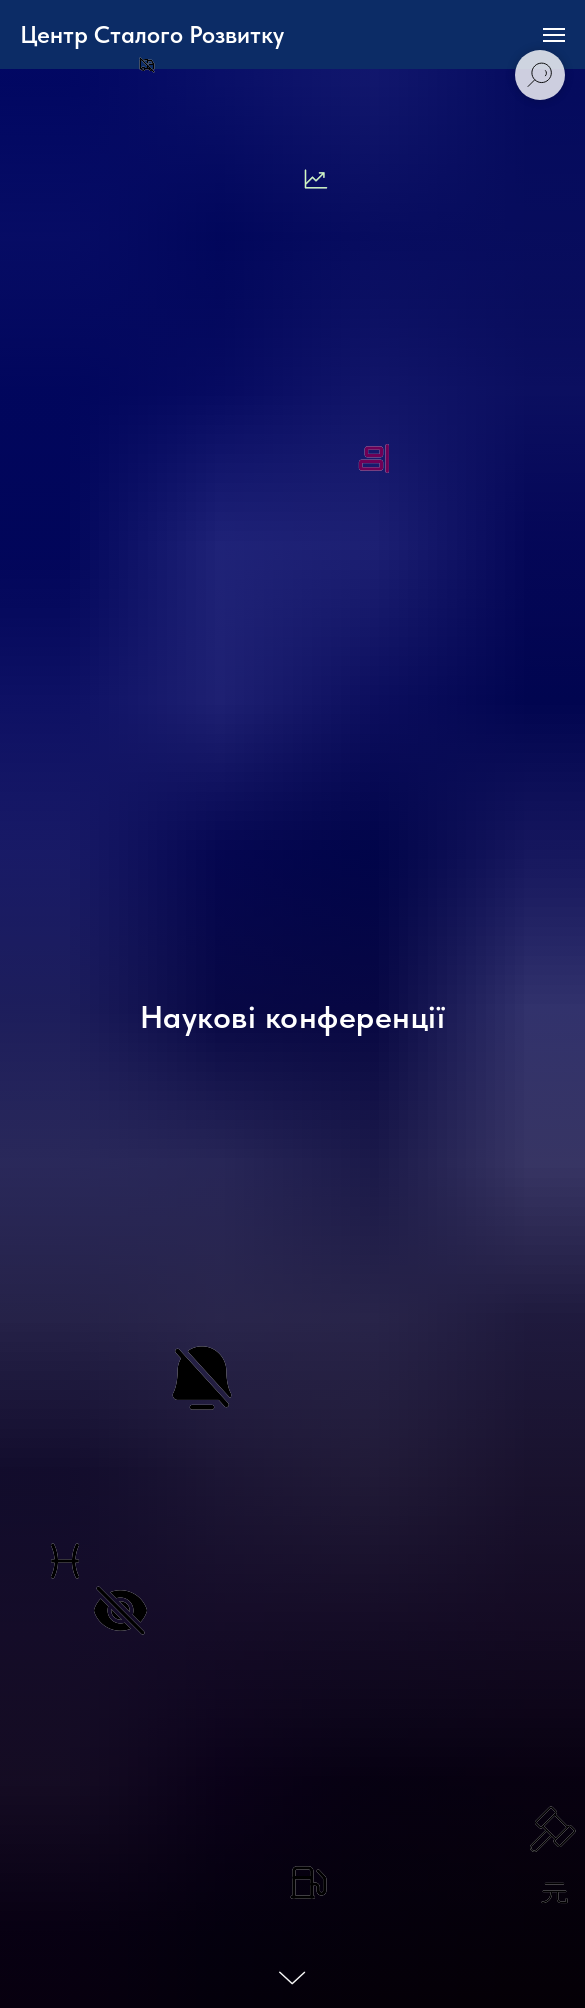 The image size is (585, 2008). What do you see at coordinates (374, 458) in the screenshot?
I see `align text to the right` at bounding box center [374, 458].